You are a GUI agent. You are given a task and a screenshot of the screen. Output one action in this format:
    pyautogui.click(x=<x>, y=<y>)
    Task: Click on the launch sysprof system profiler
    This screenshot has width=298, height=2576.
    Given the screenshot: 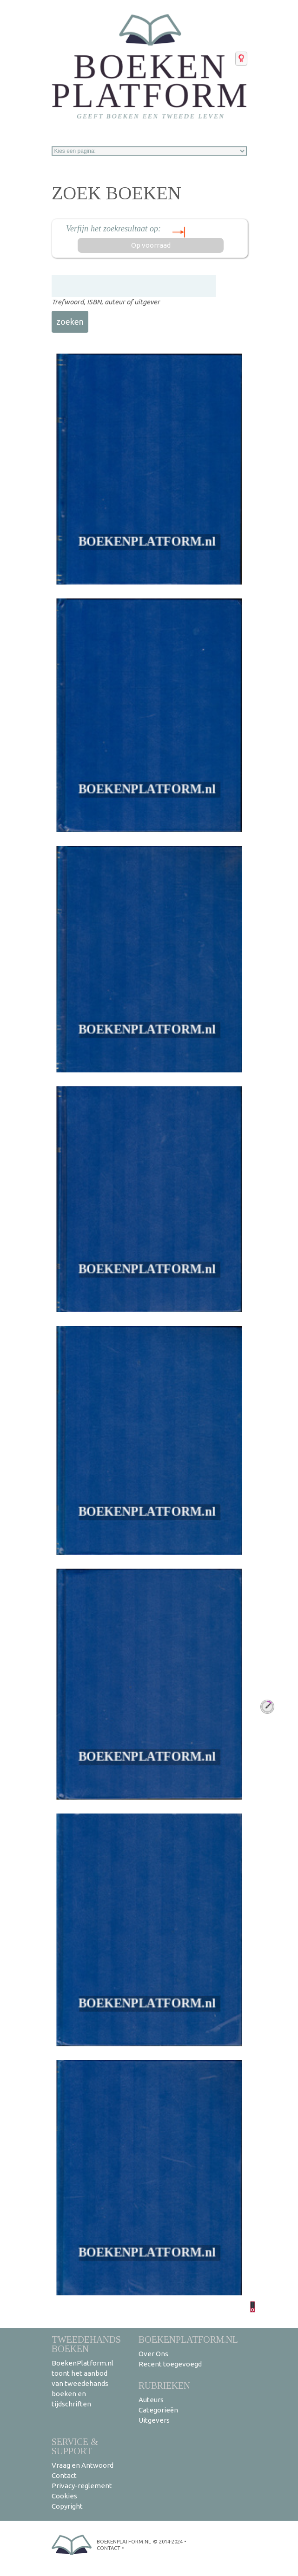 What is the action you would take?
    pyautogui.click(x=267, y=1707)
    